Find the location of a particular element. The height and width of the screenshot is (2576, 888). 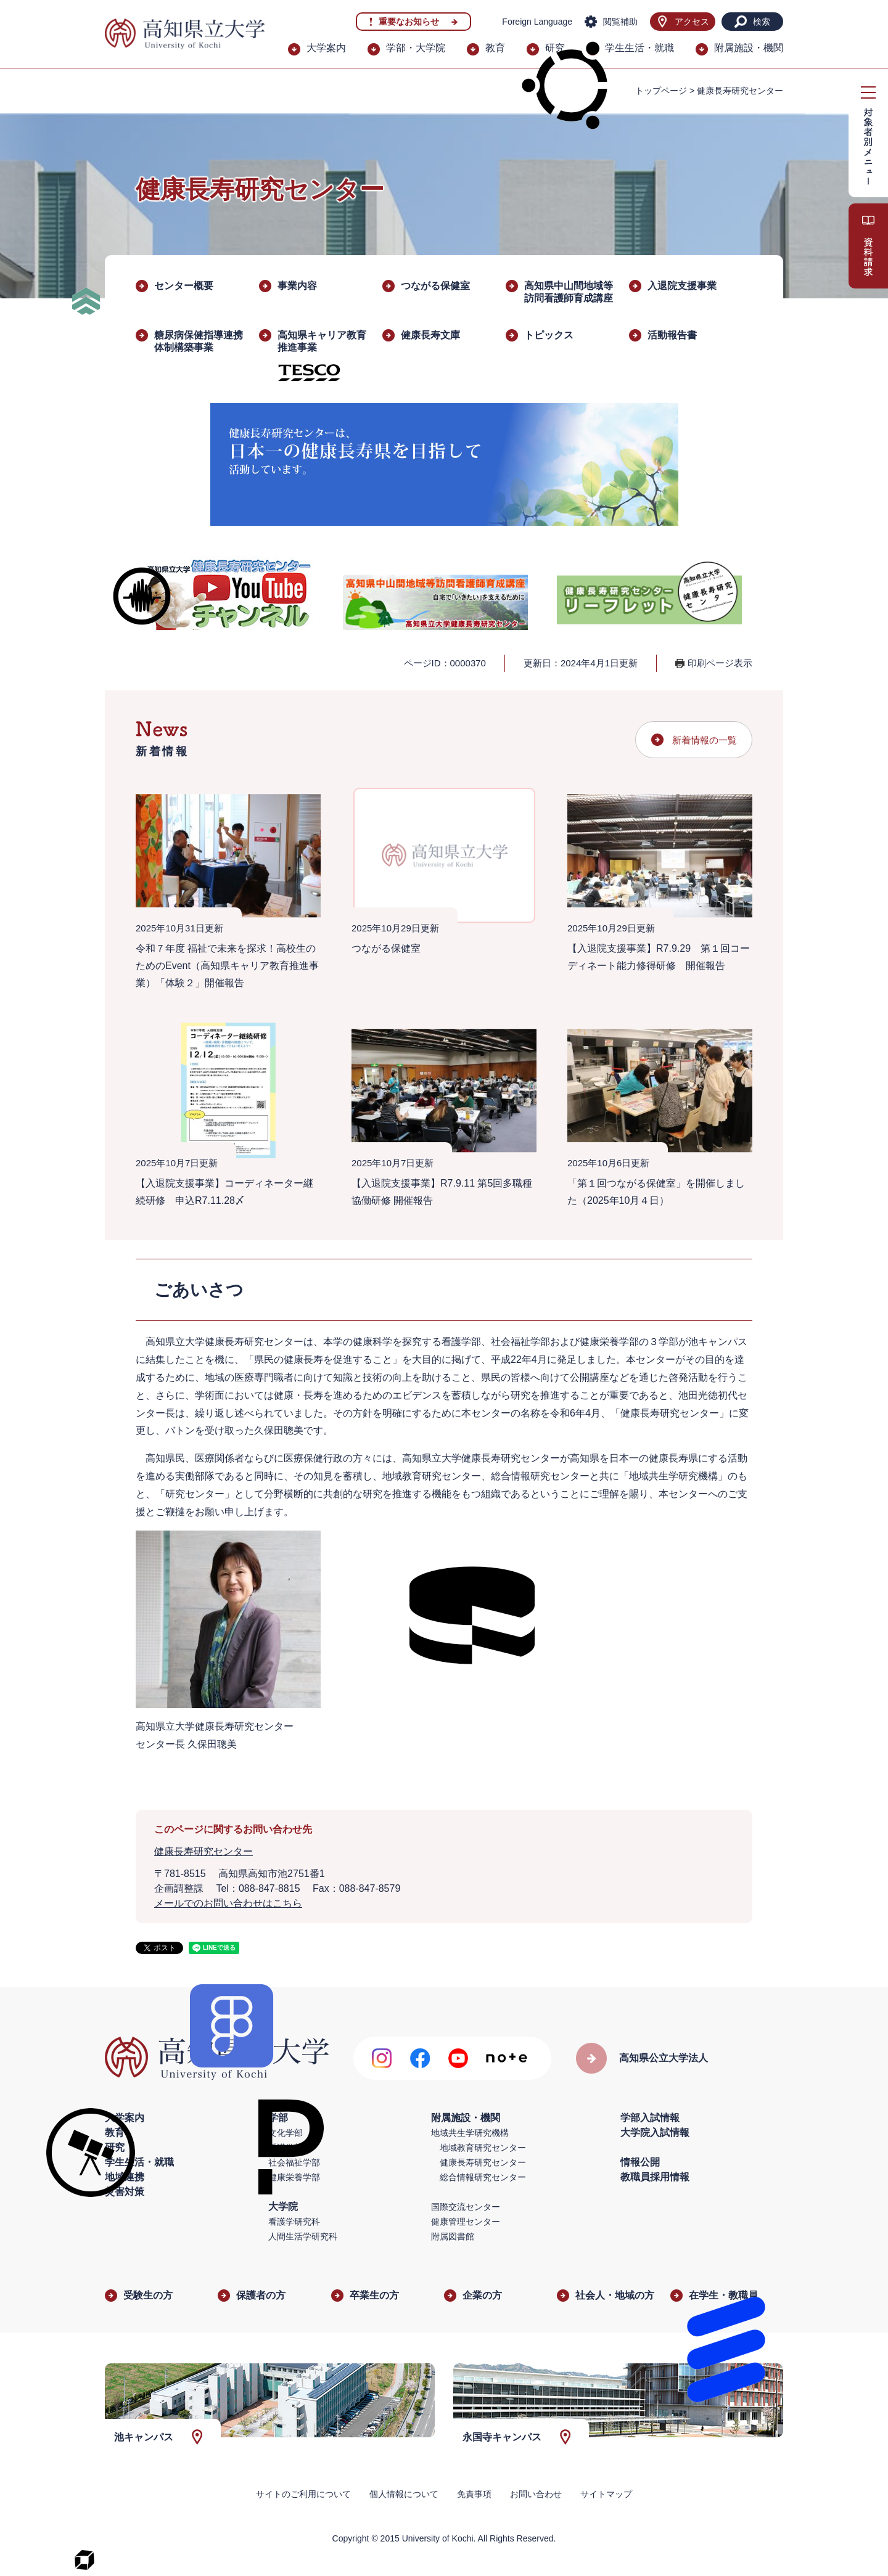

open Figma design app is located at coordinates (231, 2026).